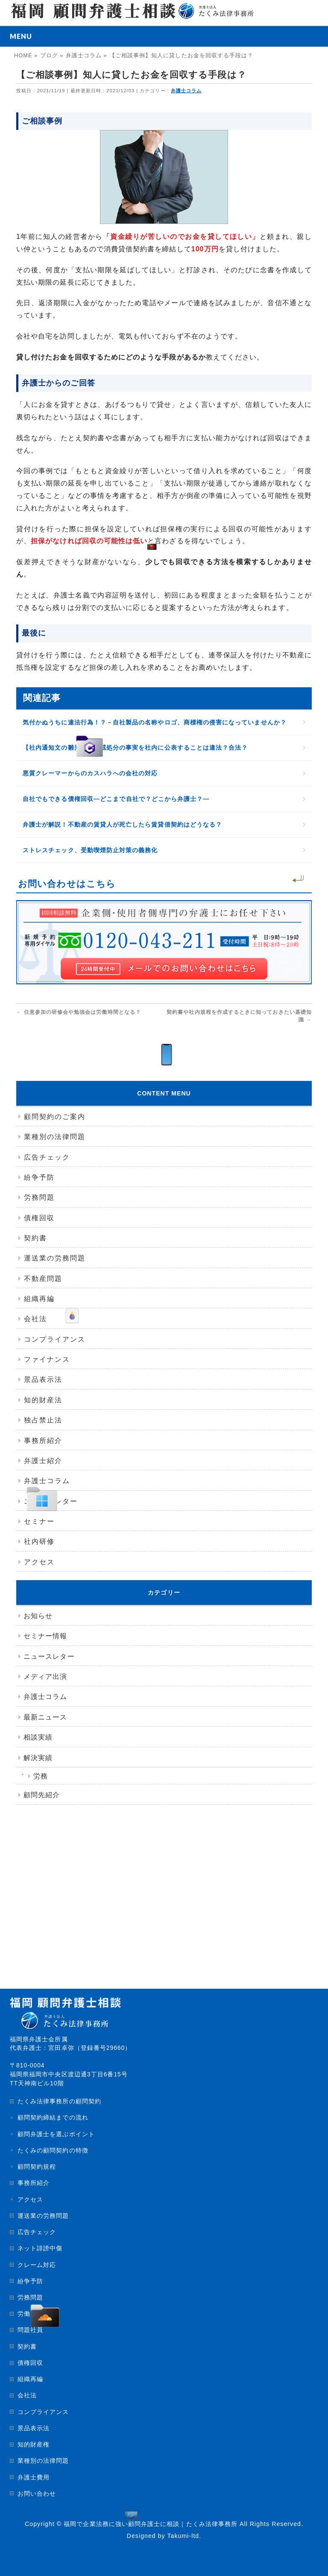 Image resolution: width=328 pixels, height=2576 pixels. I want to click on display settings for connected monitor, so click(131, 2514).